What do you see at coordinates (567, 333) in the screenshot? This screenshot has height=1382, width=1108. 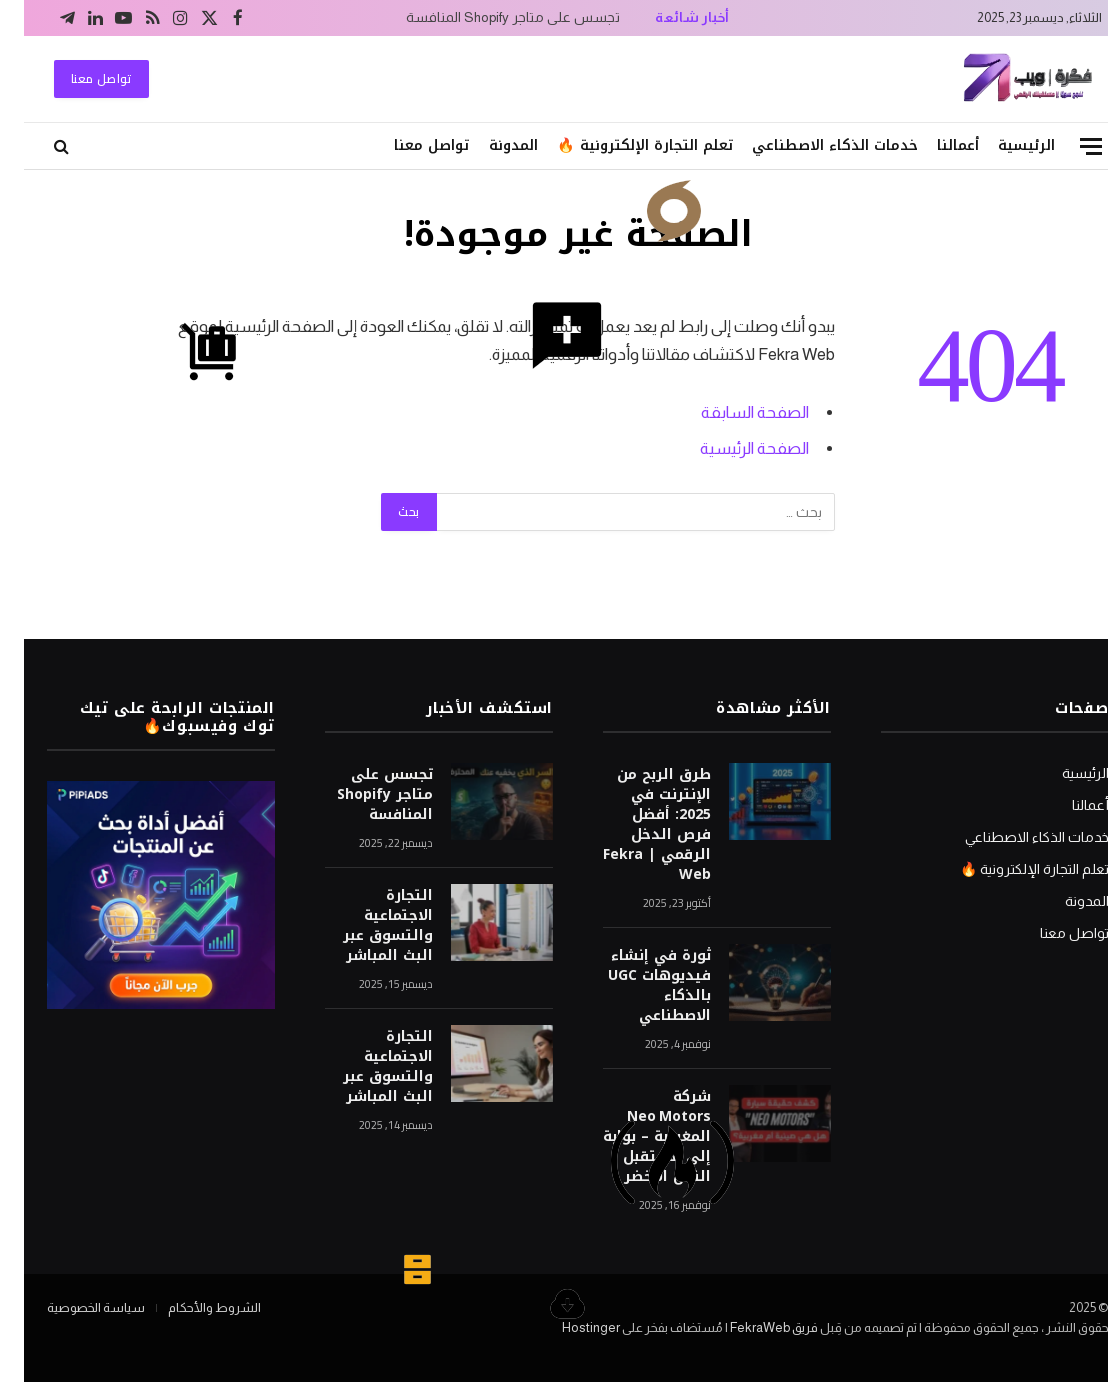 I see `start a new chat conversation` at bounding box center [567, 333].